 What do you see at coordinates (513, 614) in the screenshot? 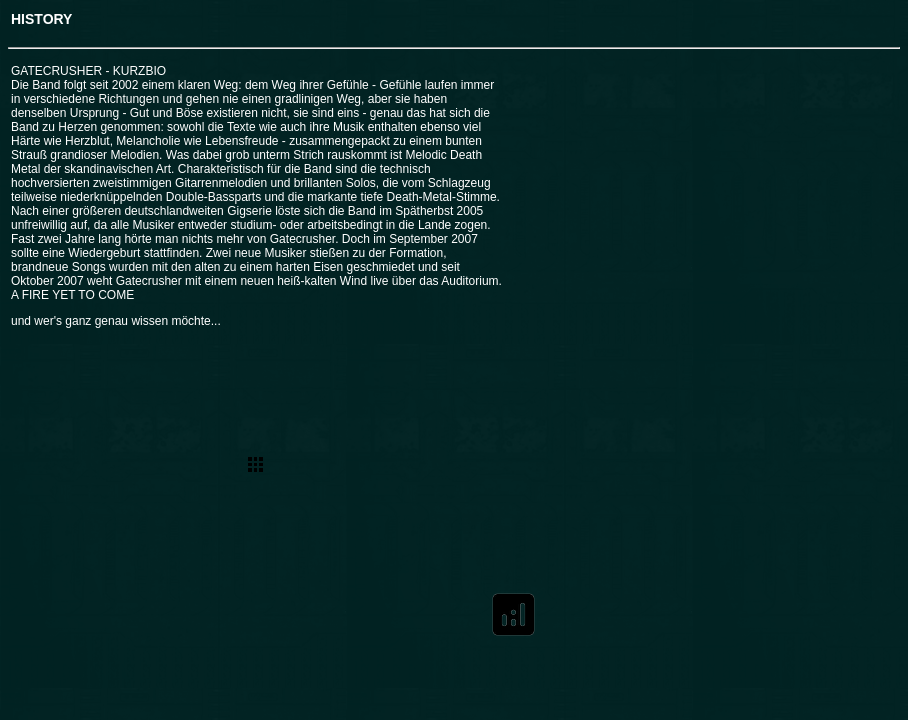
I see `view analytics and statistics` at bounding box center [513, 614].